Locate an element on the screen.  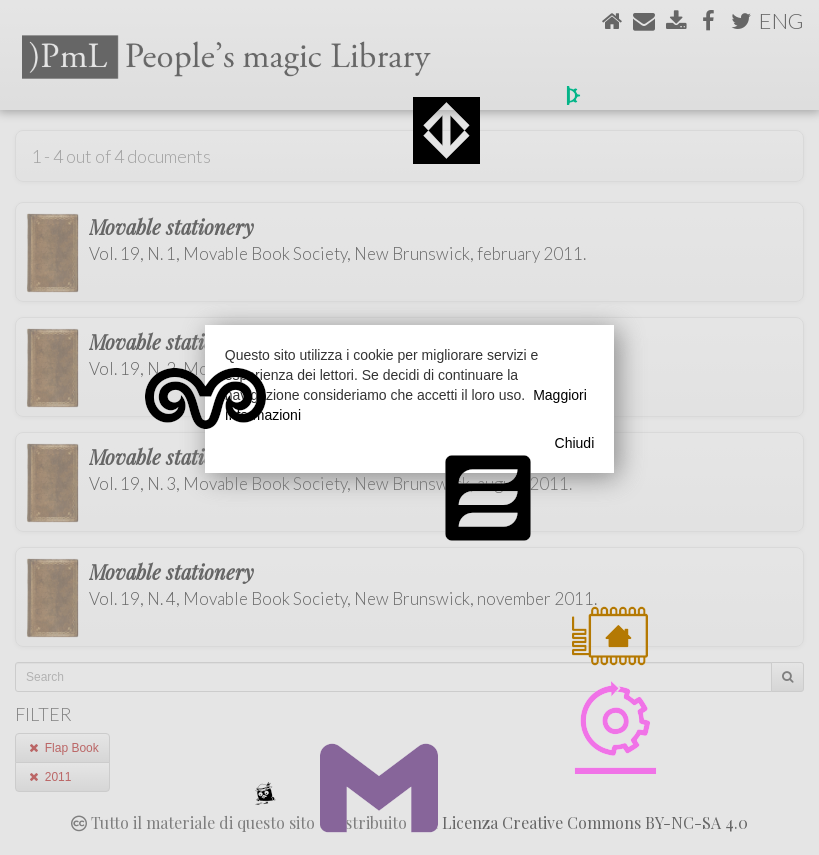
koç holding company logo is located at coordinates (205, 398).